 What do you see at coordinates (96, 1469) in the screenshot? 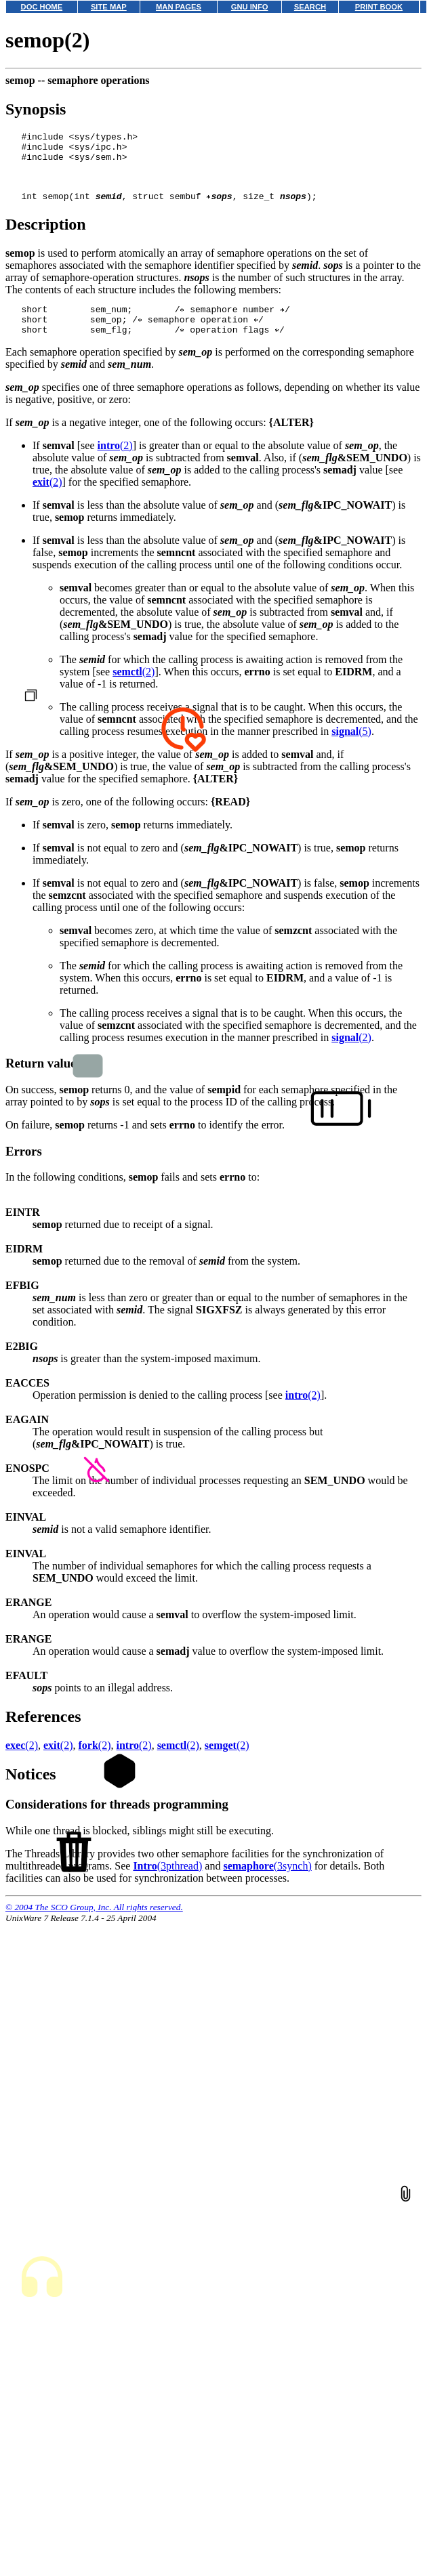
I see `disable water or liquid detection` at bounding box center [96, 1469].